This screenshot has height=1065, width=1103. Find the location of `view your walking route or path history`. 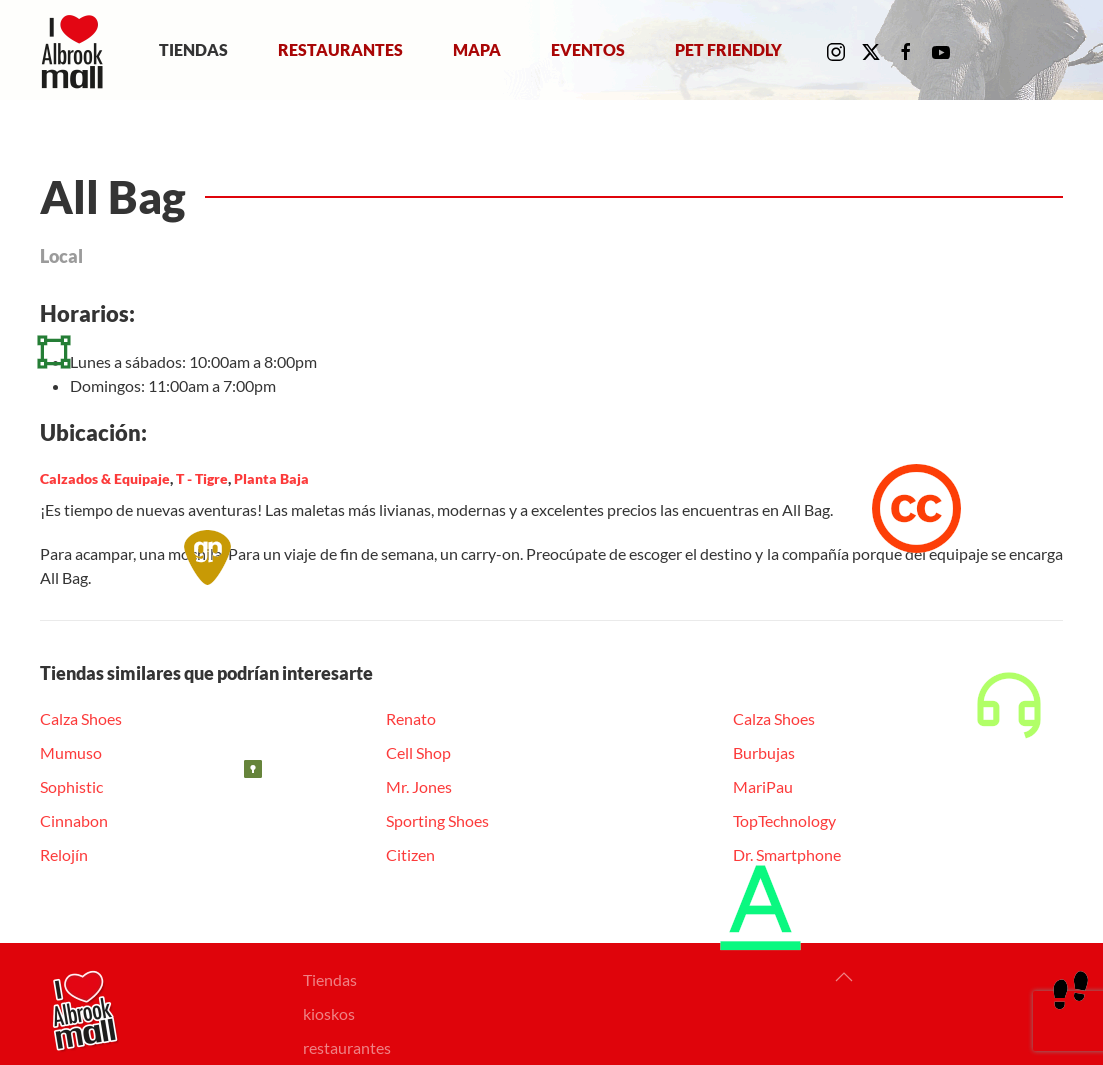

view your walking route or path history is located at coordinates (1069, 990).